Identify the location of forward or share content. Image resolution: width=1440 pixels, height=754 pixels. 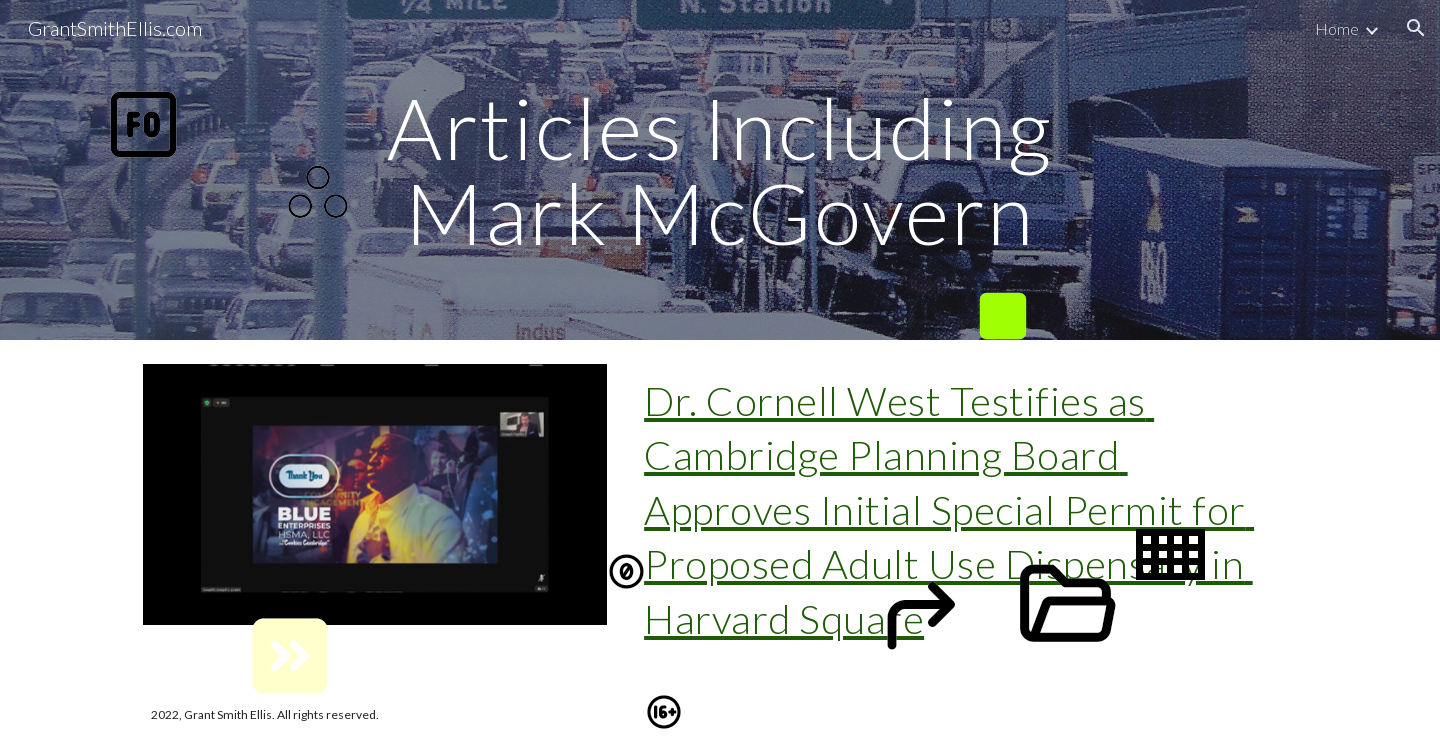
(919, 618).